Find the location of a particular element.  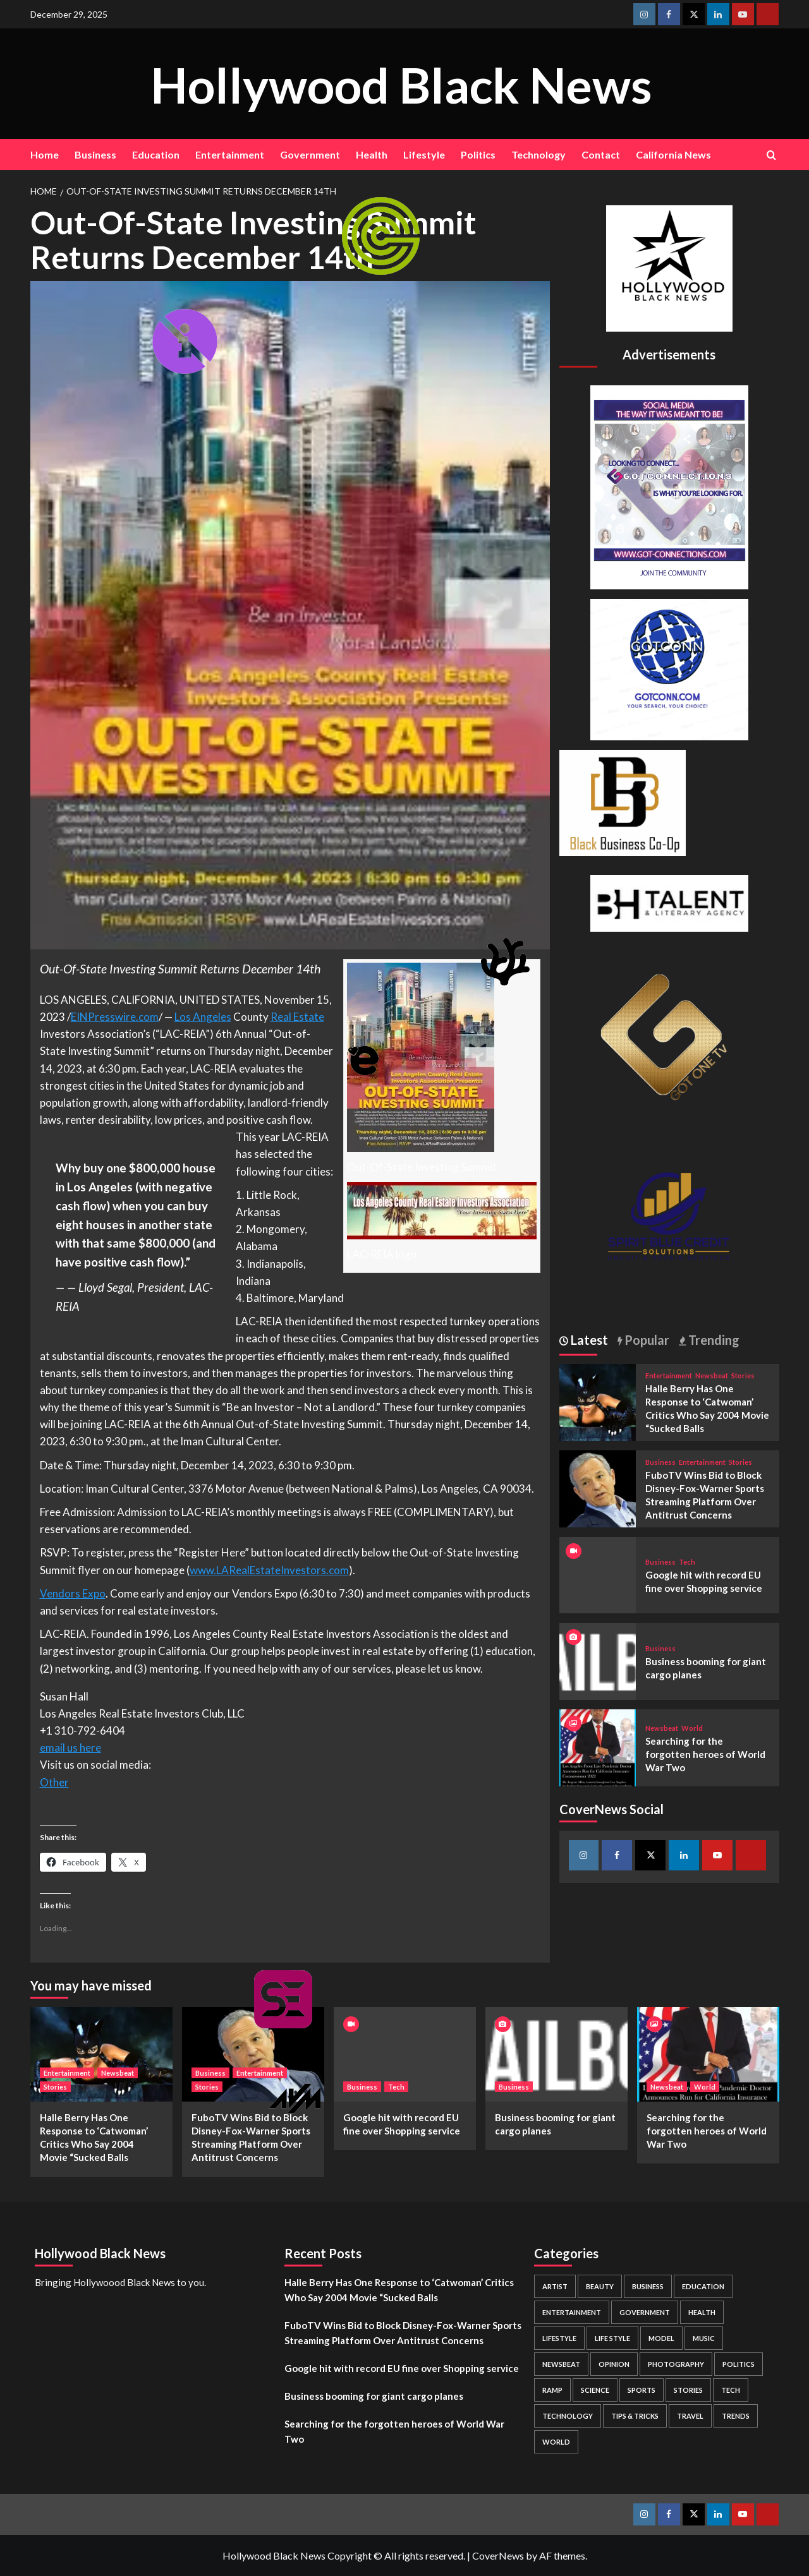

greptimedb logo is located at coordinates (380, 236).